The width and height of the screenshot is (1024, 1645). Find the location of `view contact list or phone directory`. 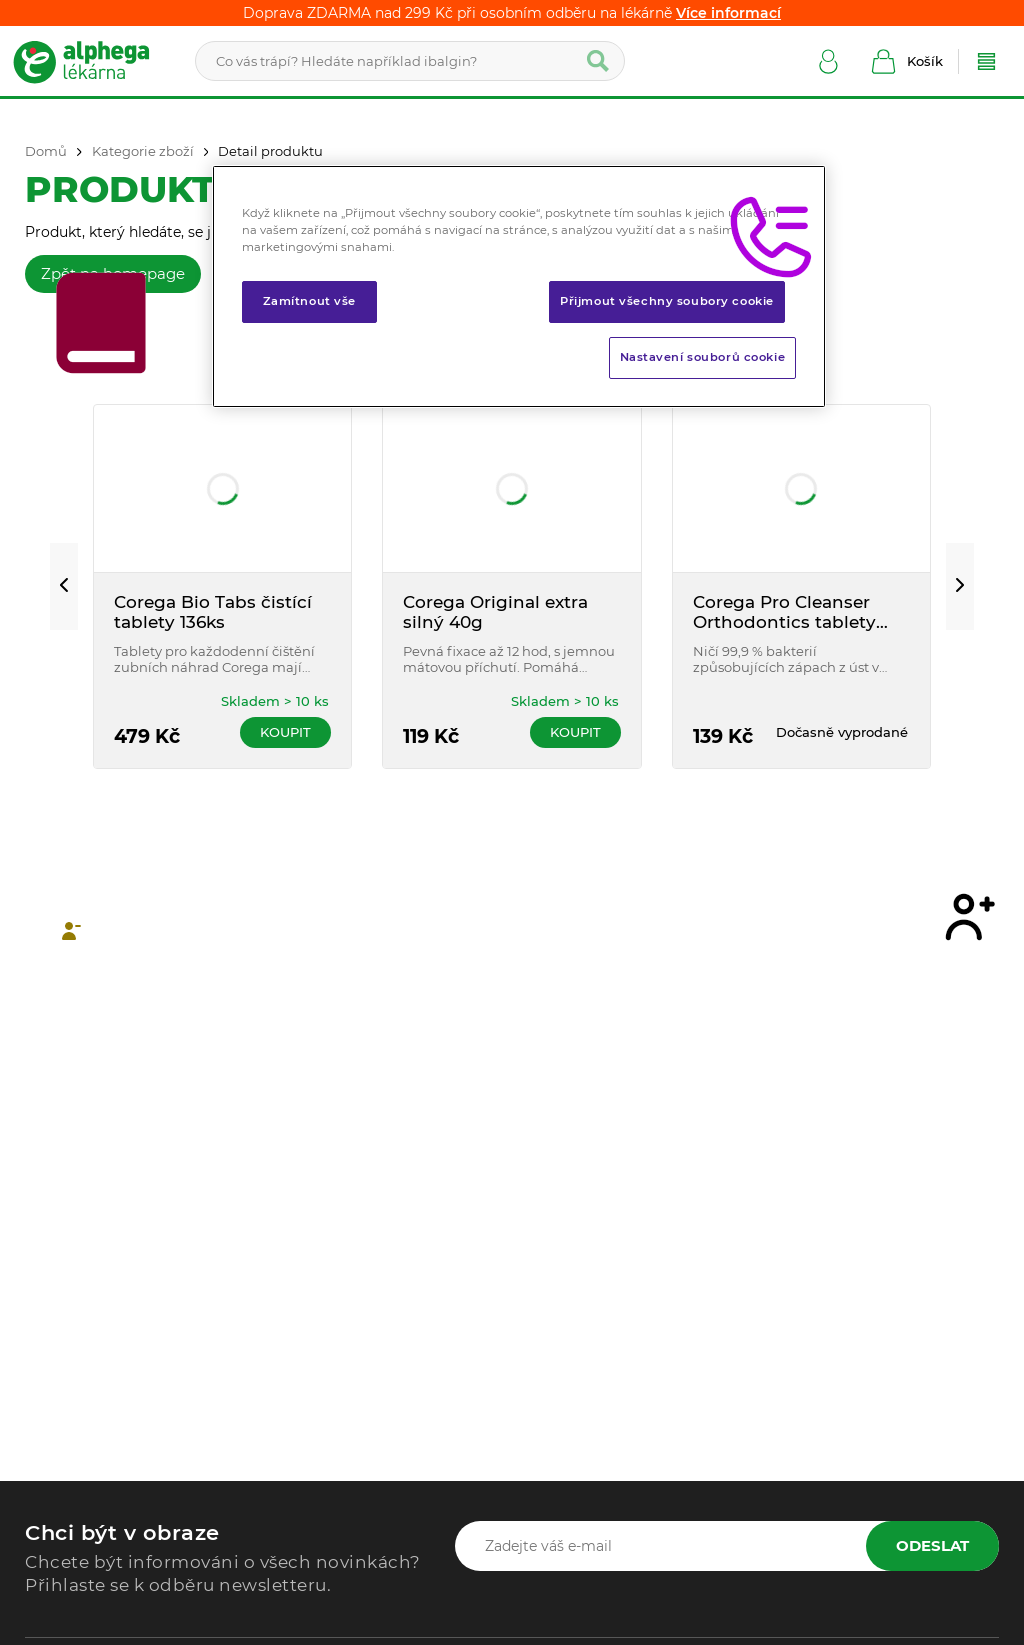

view contact list or phone directory is located at coordinates (772, 235).